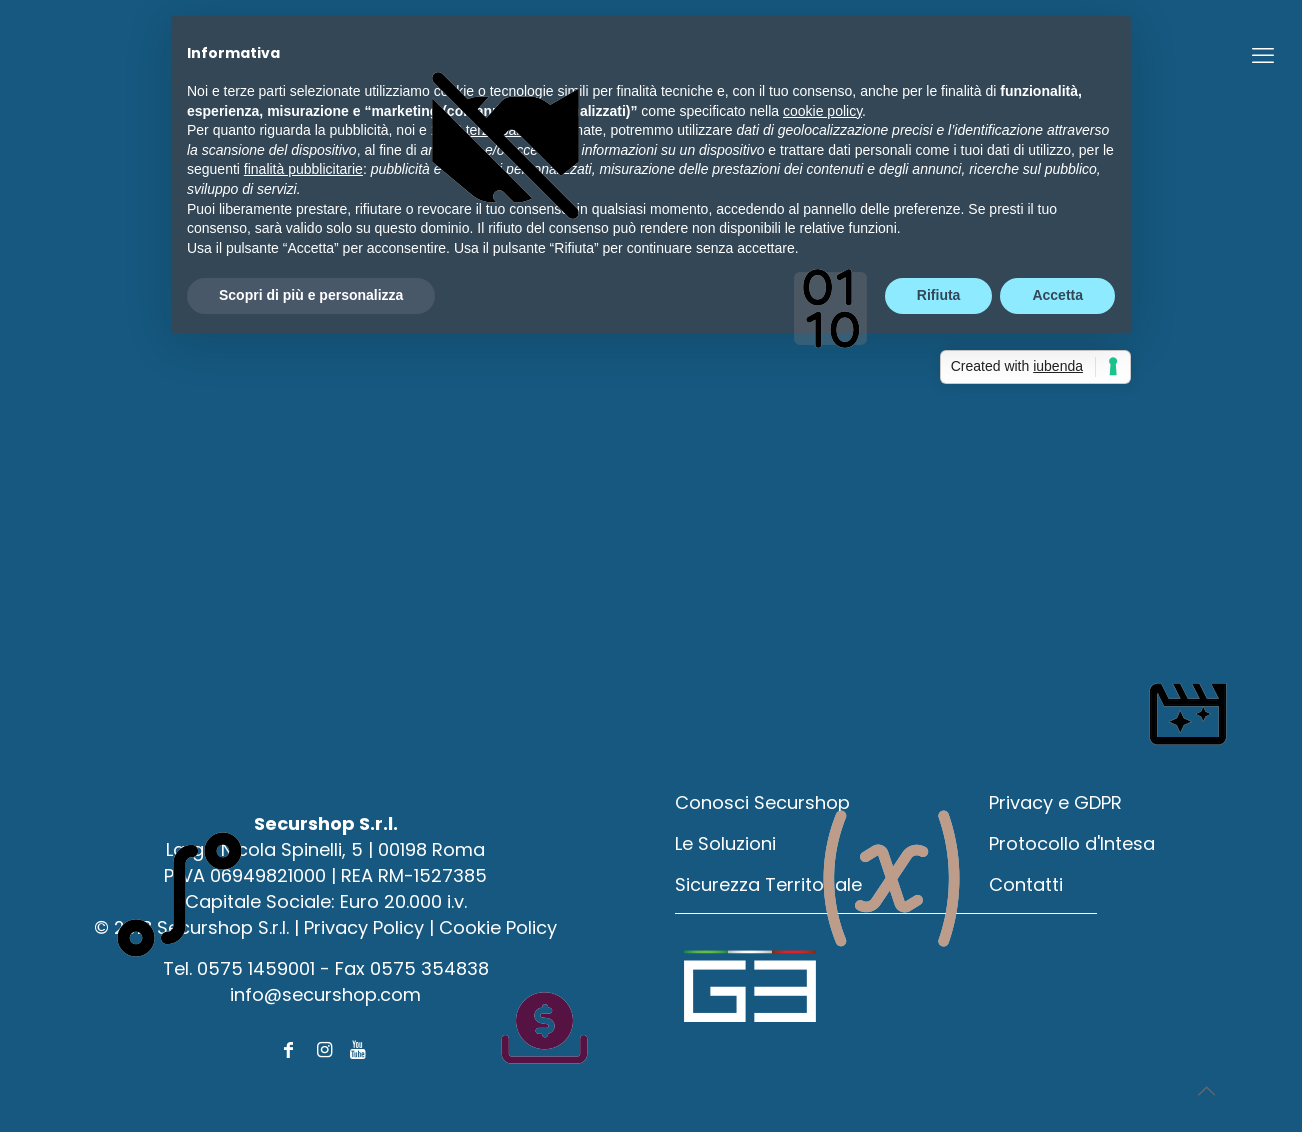  What do you see at coordinates (830, 308) in the screenshot?
I see `view or edit binary data` at bounding box center [830, 308].